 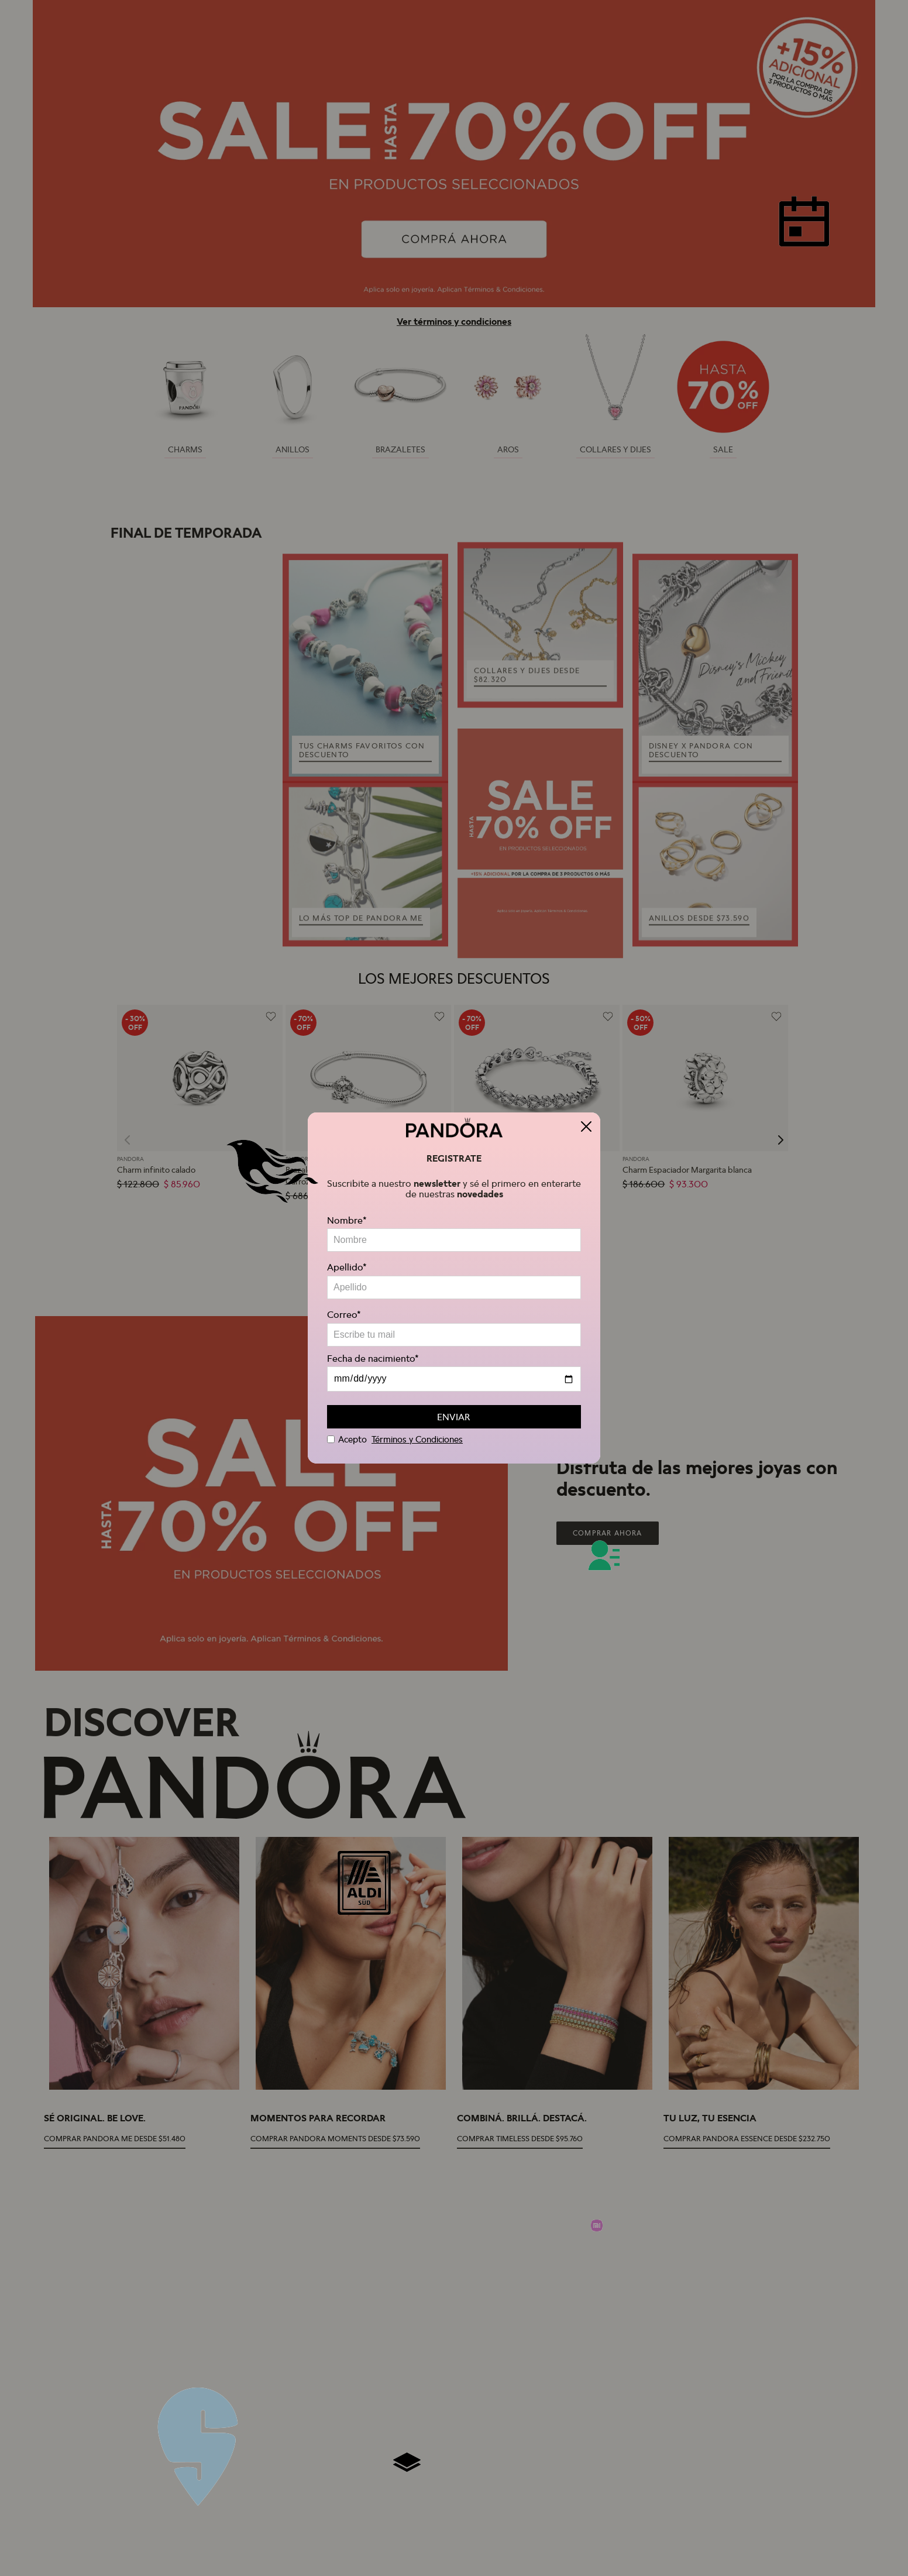 What do you see at coordinates (603, 1556) in the screenshot?
I see `access your contacts list` at bounding box center [603, 1556].